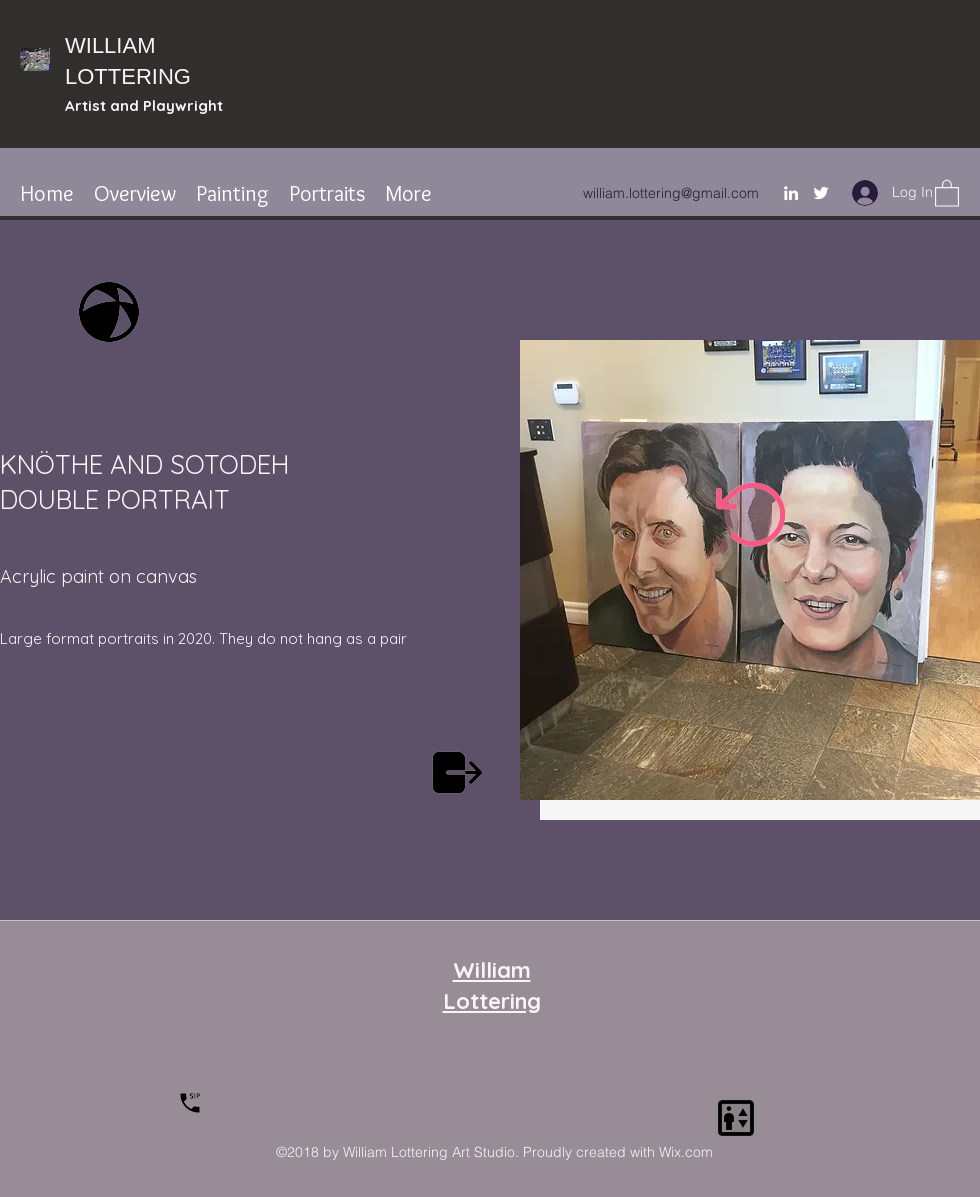 This screenshot has width=980, height=1197. Describe the element at coordinates (109, 312) in the screenshot. I see `access games or entertainment features` at that location.